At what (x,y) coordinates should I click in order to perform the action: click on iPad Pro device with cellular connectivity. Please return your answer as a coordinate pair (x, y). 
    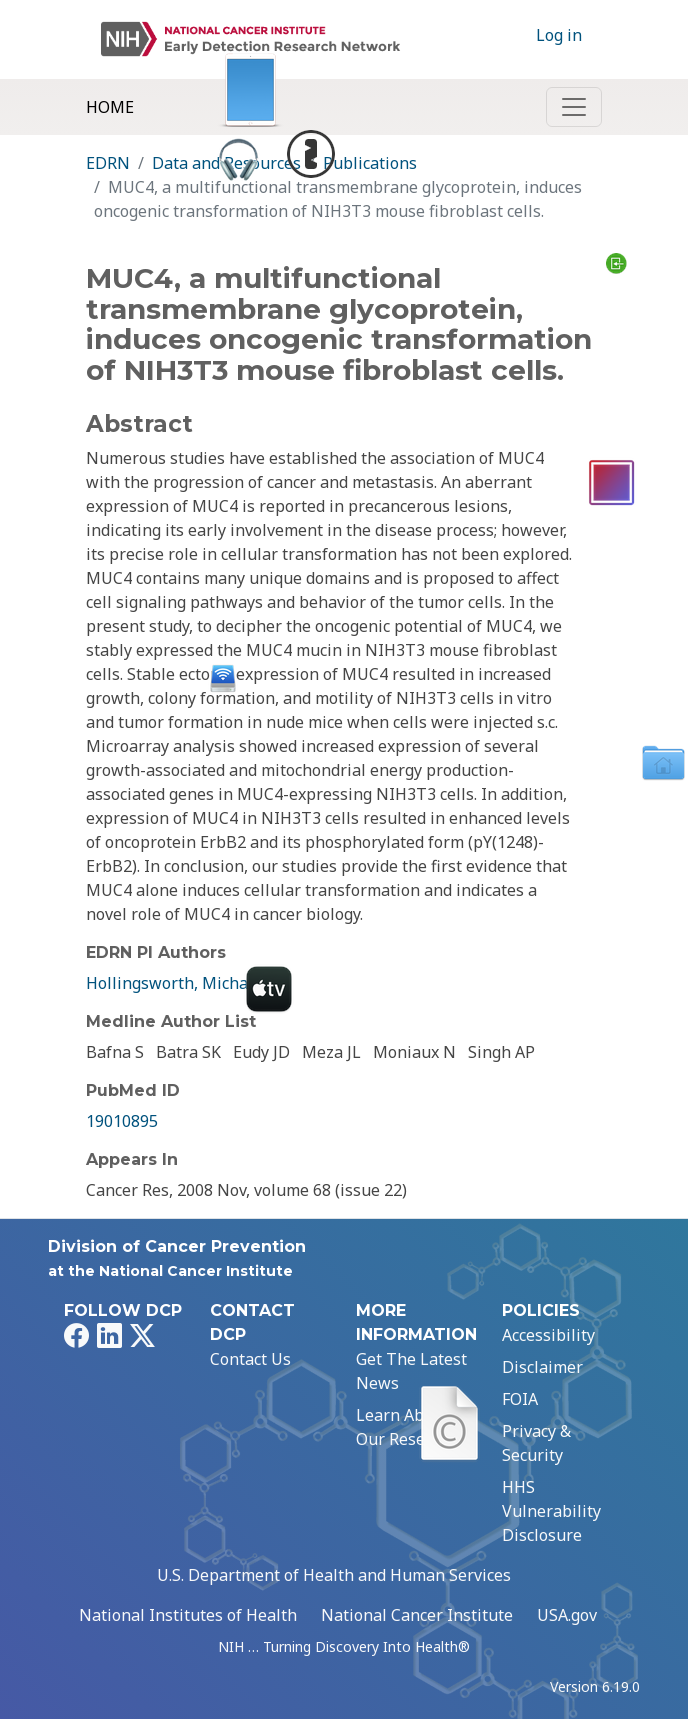
    Looking at the image, I should click on (250, 90).